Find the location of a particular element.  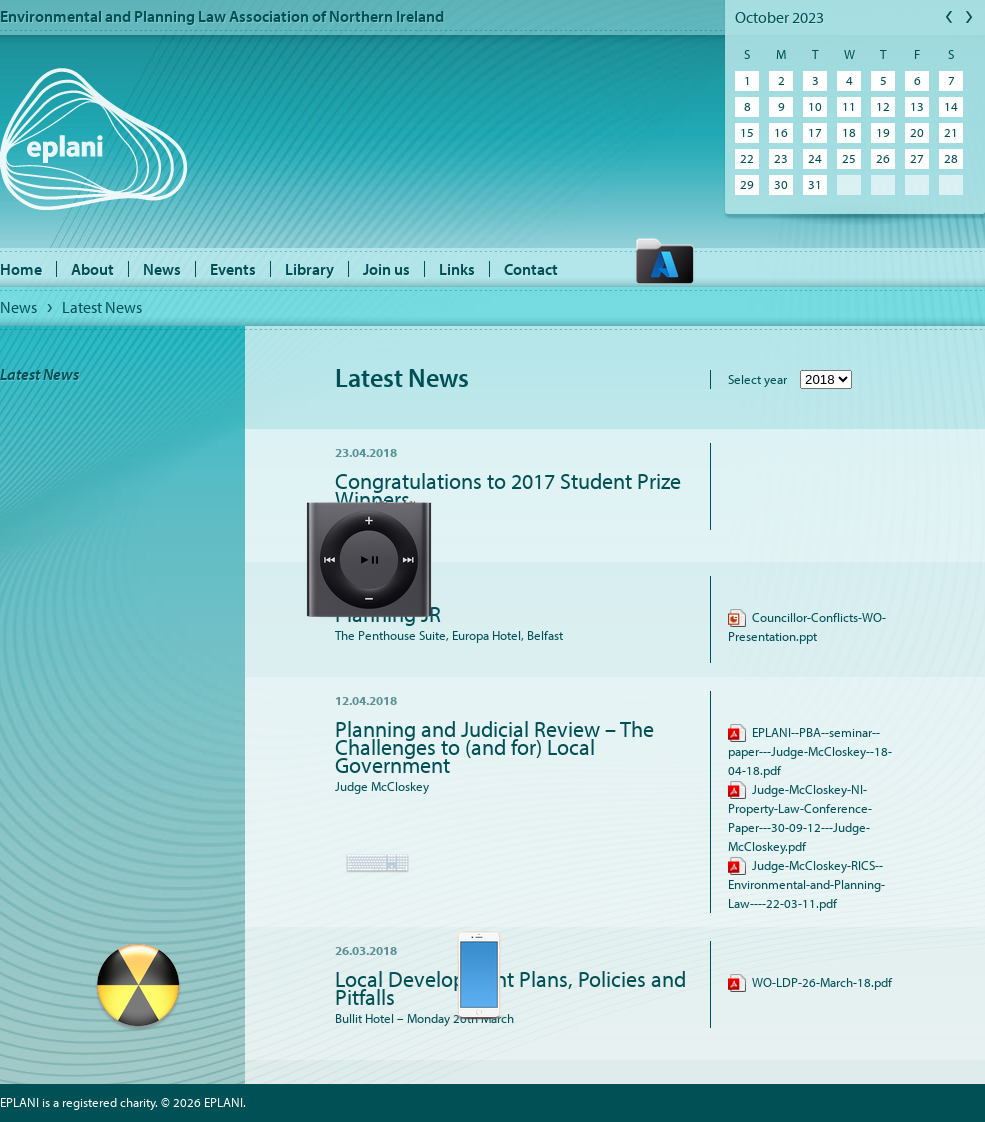

open azure or microsoft cloud-related files is located at coordinates (664, 262).